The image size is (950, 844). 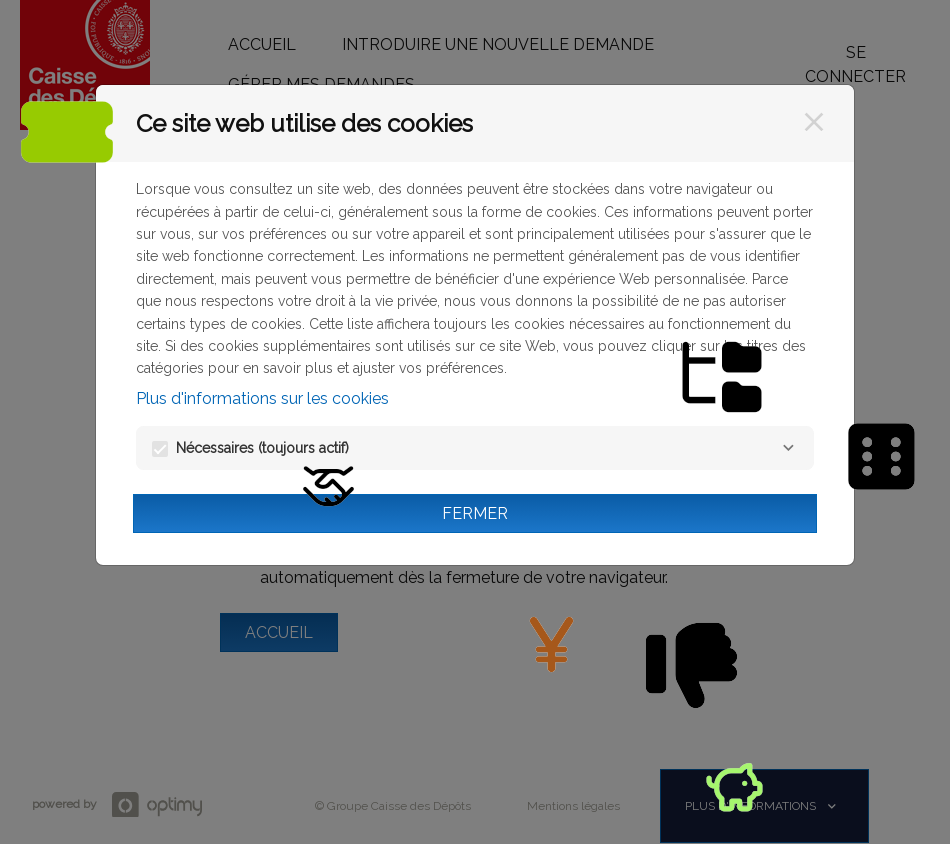 What do you see at coordinates (722, 377) in the screenshot?
I see `browse folder hierarchy` at bounding box center [722, 377].